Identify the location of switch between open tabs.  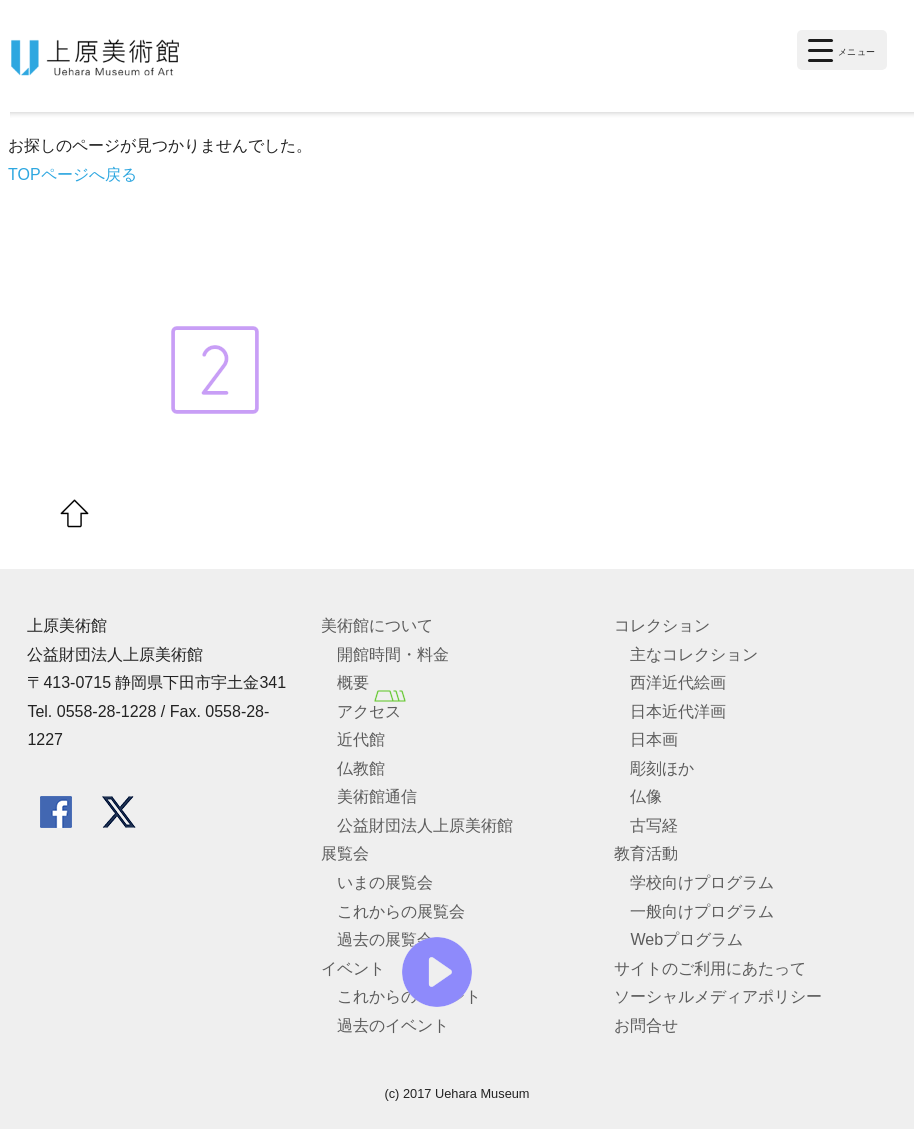
(390, 696).